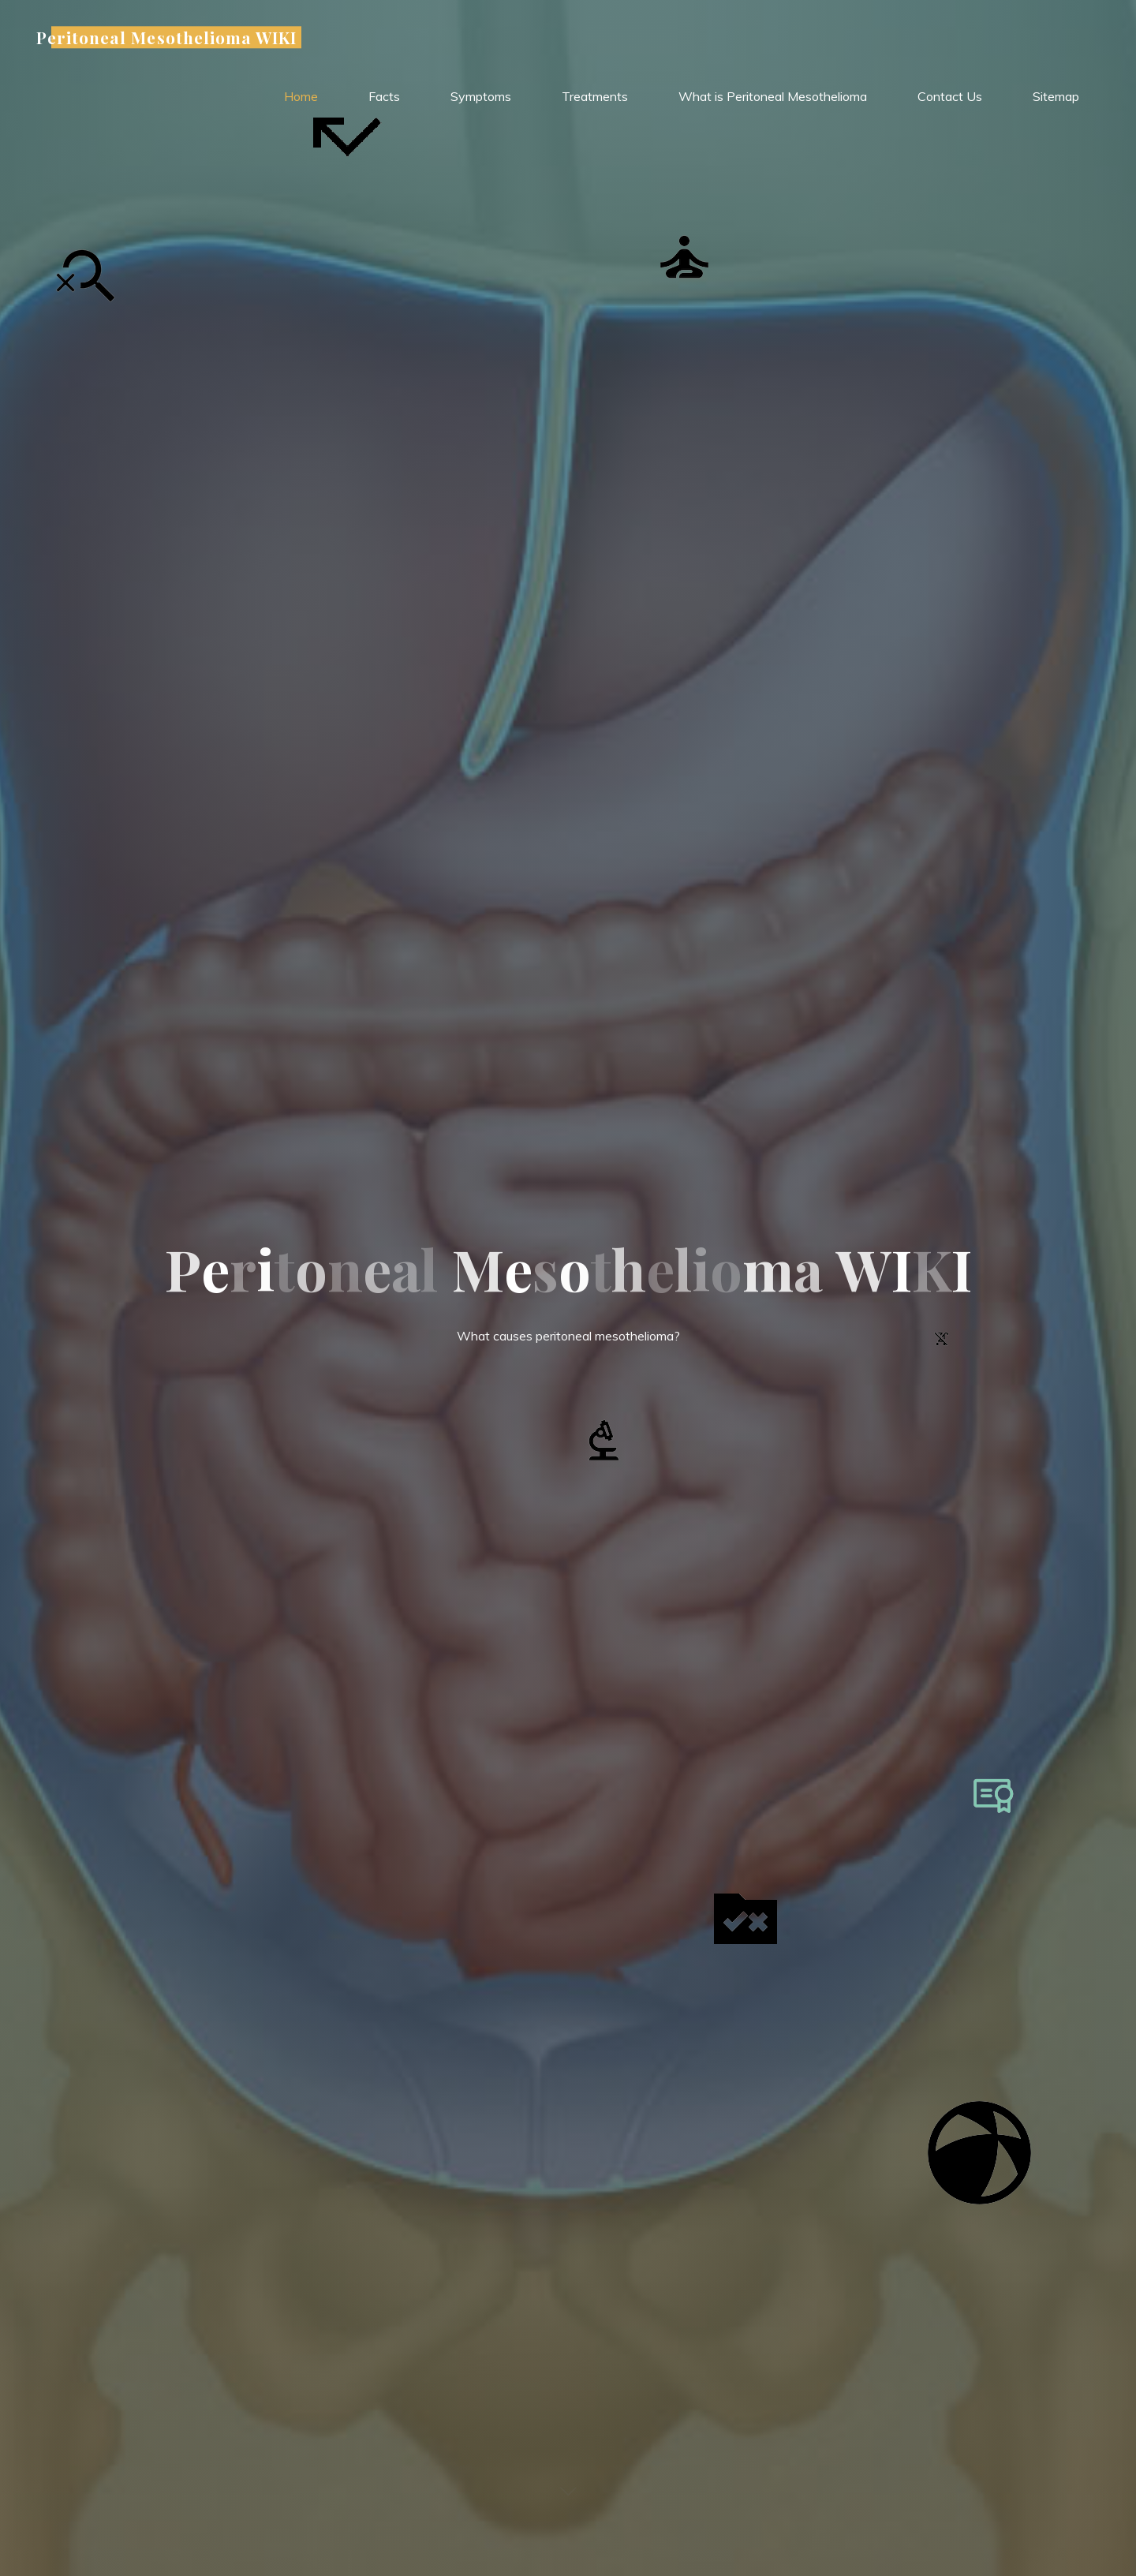 The image size is (1136, 2576). I want to click on indicates a missed incoming call, so click(347, 136).